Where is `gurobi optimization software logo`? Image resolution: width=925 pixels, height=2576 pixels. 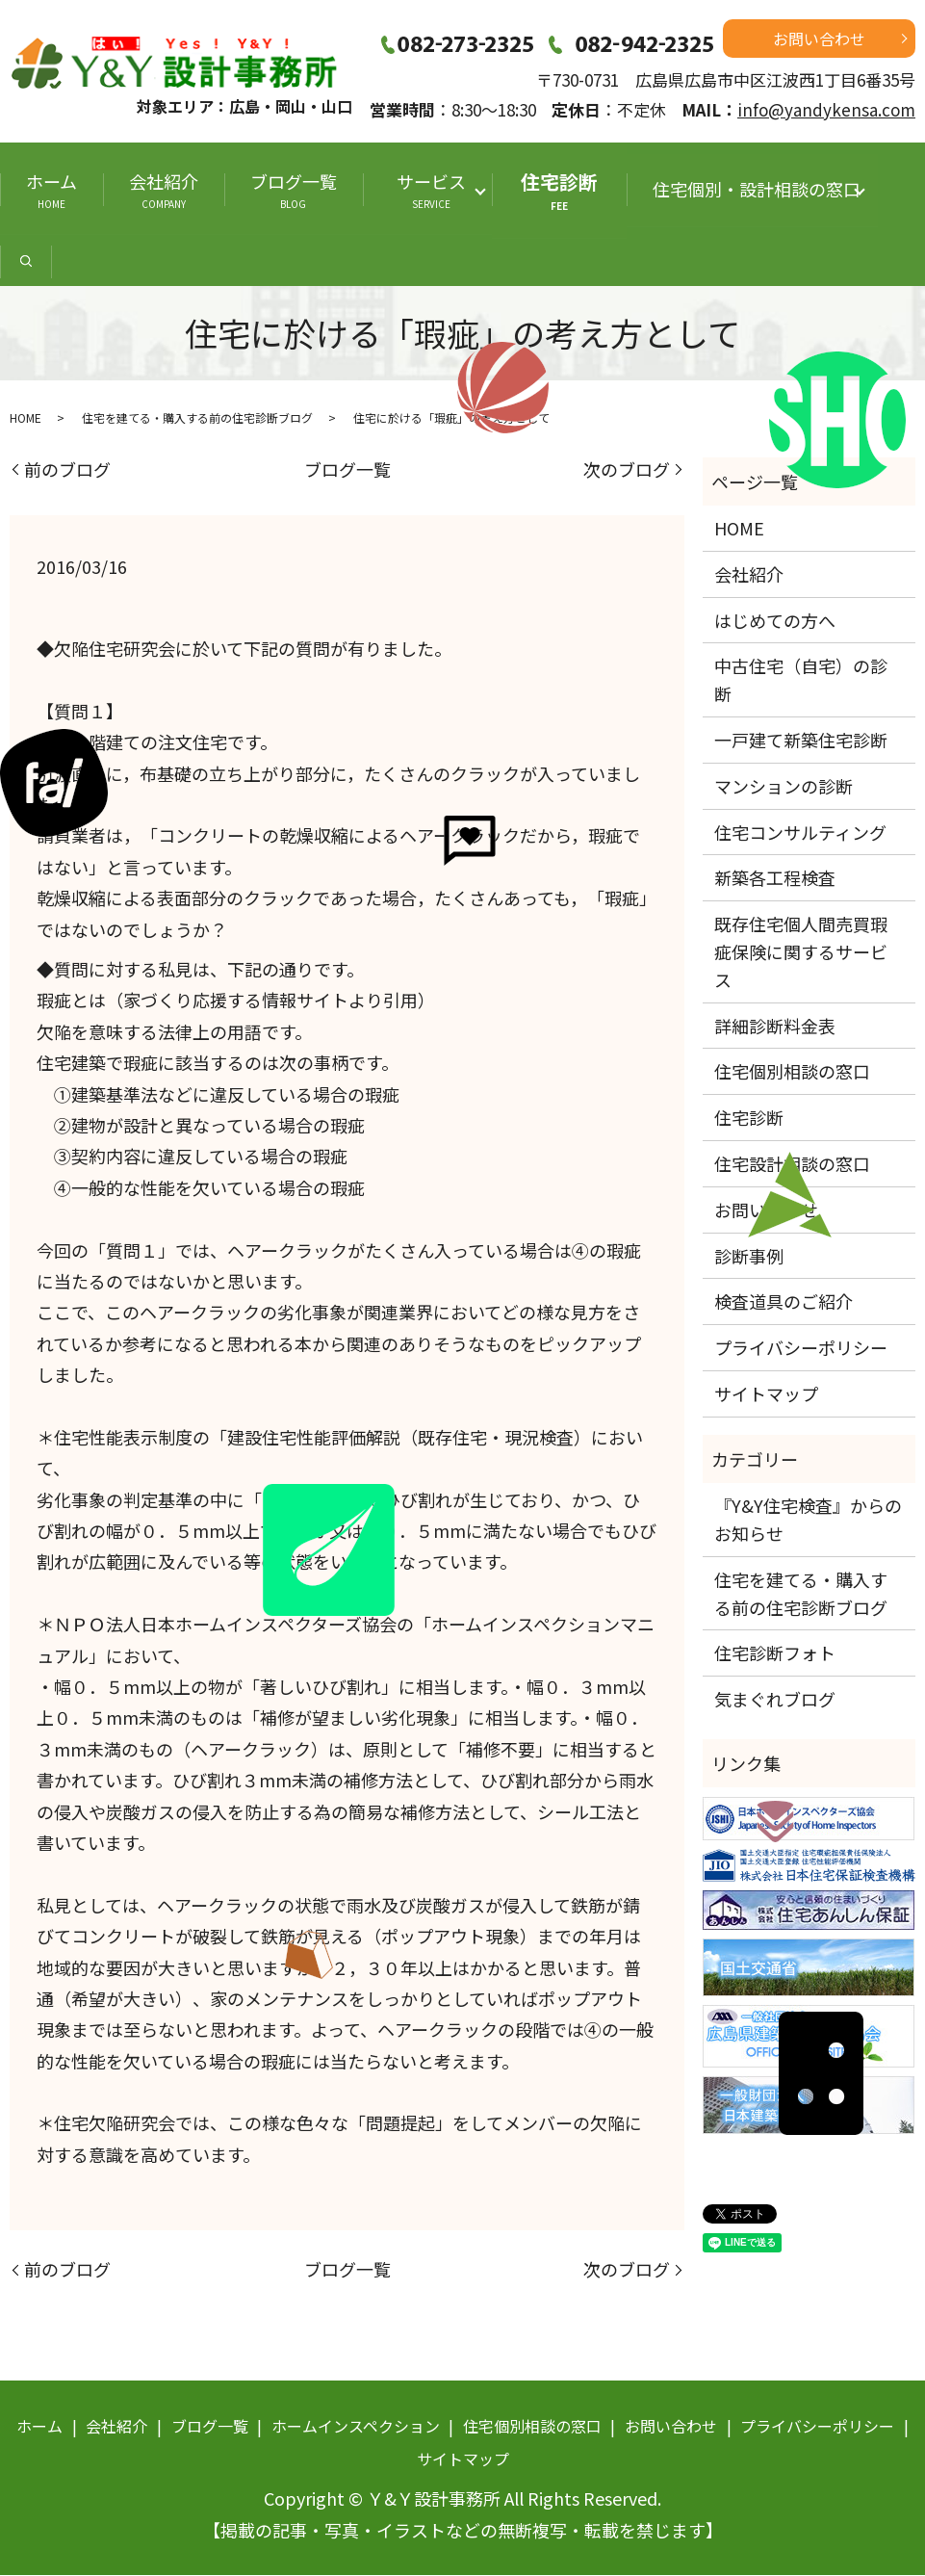
gurobi optimization software logo is located at coordinates (309, 1955).